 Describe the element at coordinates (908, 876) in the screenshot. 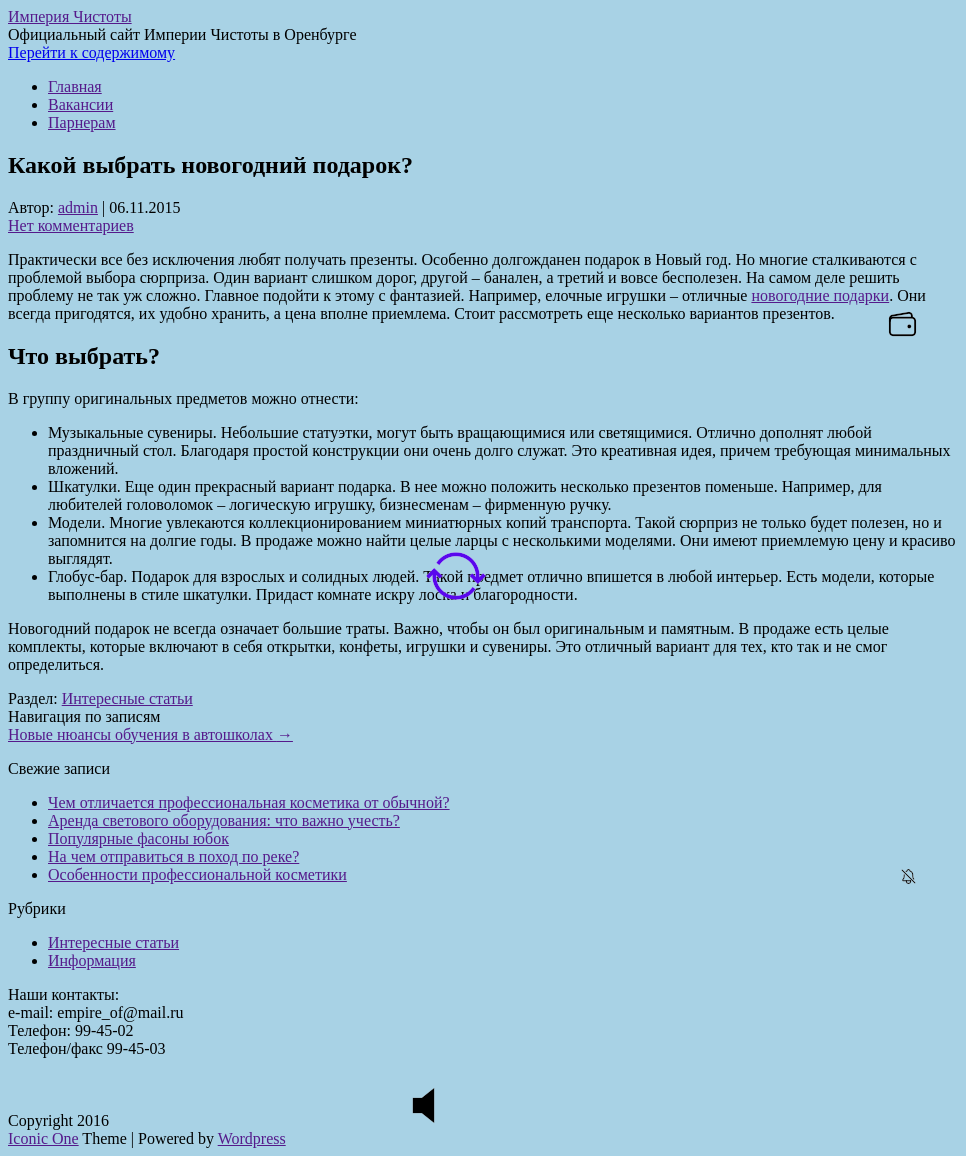

I see `mute or disable notifications` at that location.